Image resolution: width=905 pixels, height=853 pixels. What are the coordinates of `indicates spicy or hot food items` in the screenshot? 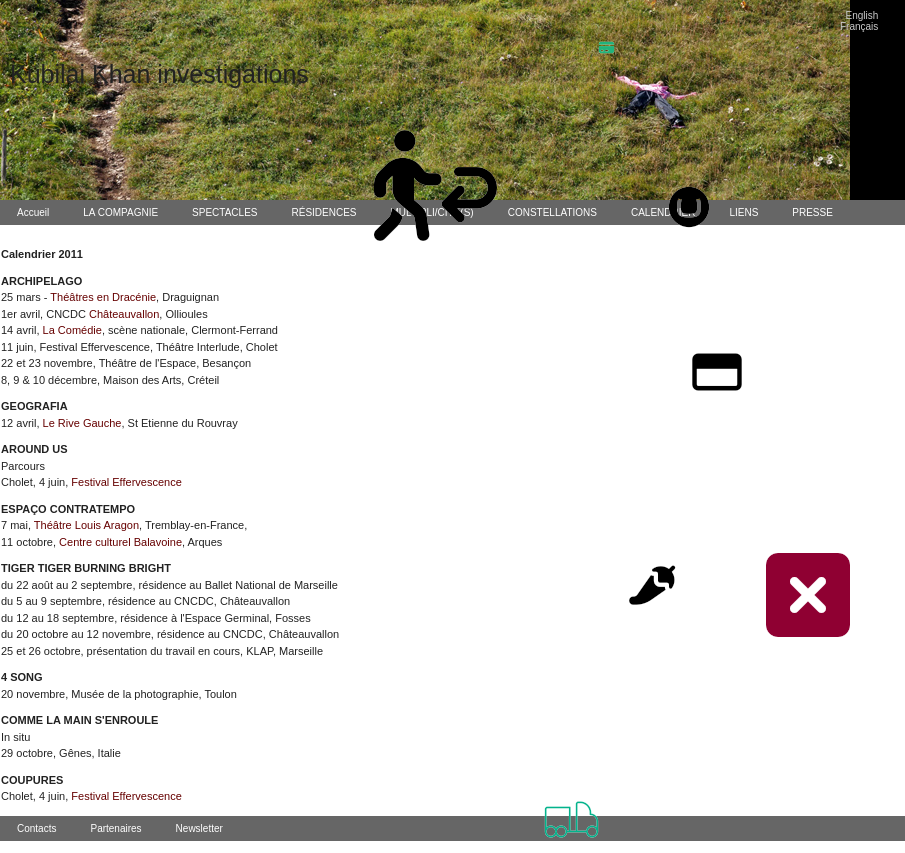 It's located at (652, 585).